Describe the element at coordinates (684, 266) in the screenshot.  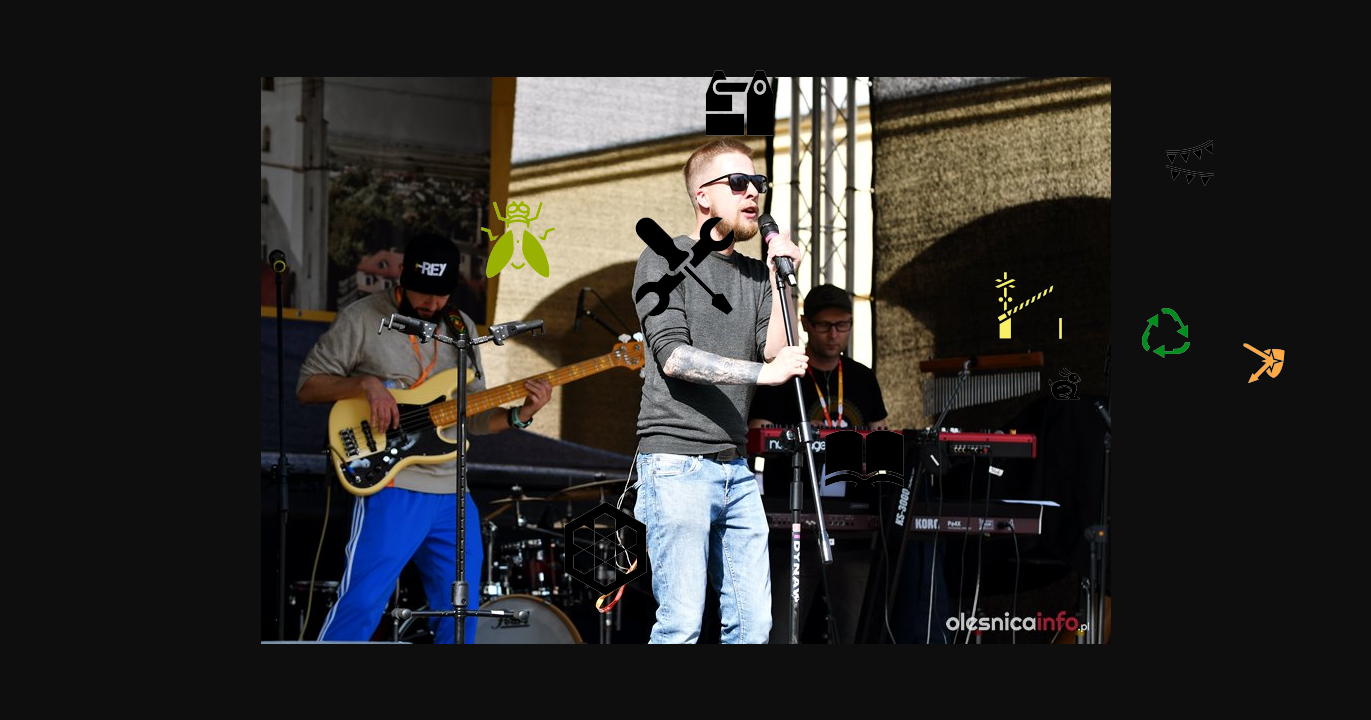
I see `access settings or configuration options` at that location.